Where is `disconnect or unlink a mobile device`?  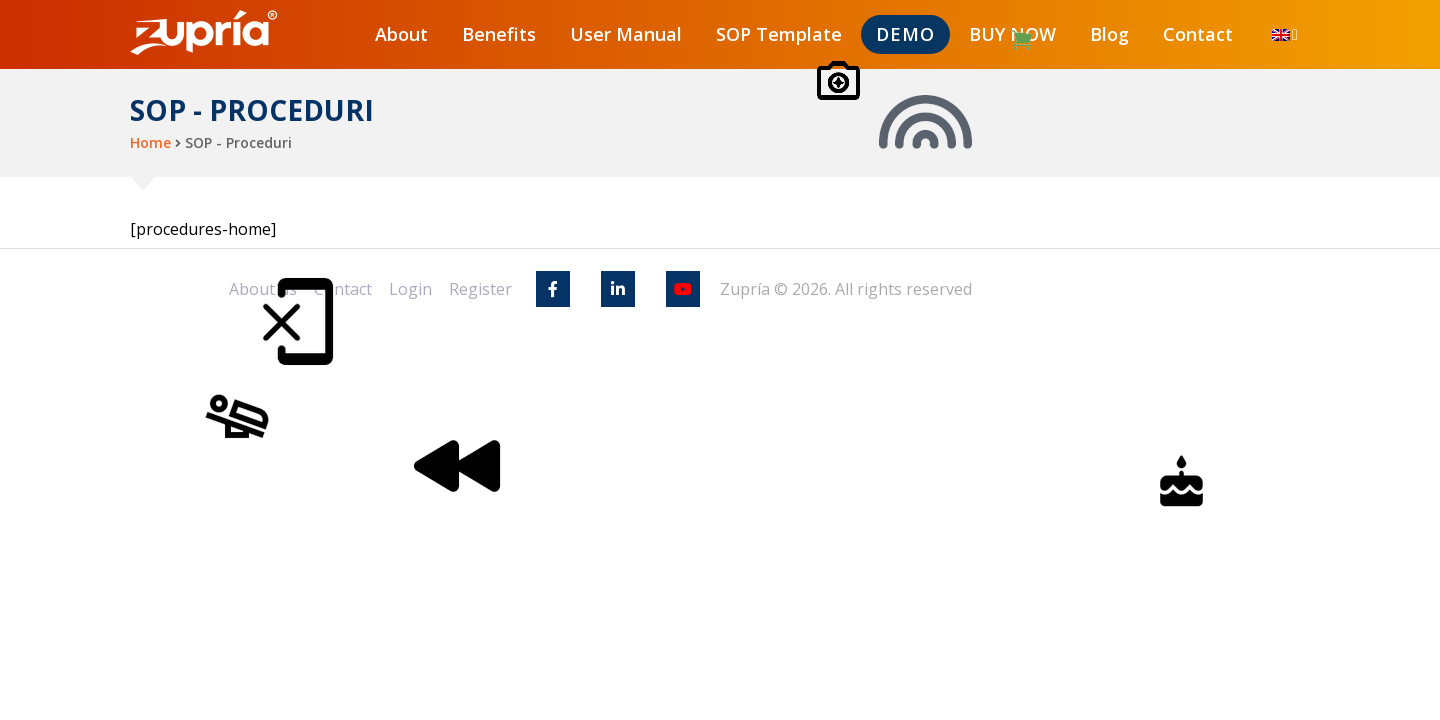
disconnect or unlink a mobile device is located at coordinates (297, 321).